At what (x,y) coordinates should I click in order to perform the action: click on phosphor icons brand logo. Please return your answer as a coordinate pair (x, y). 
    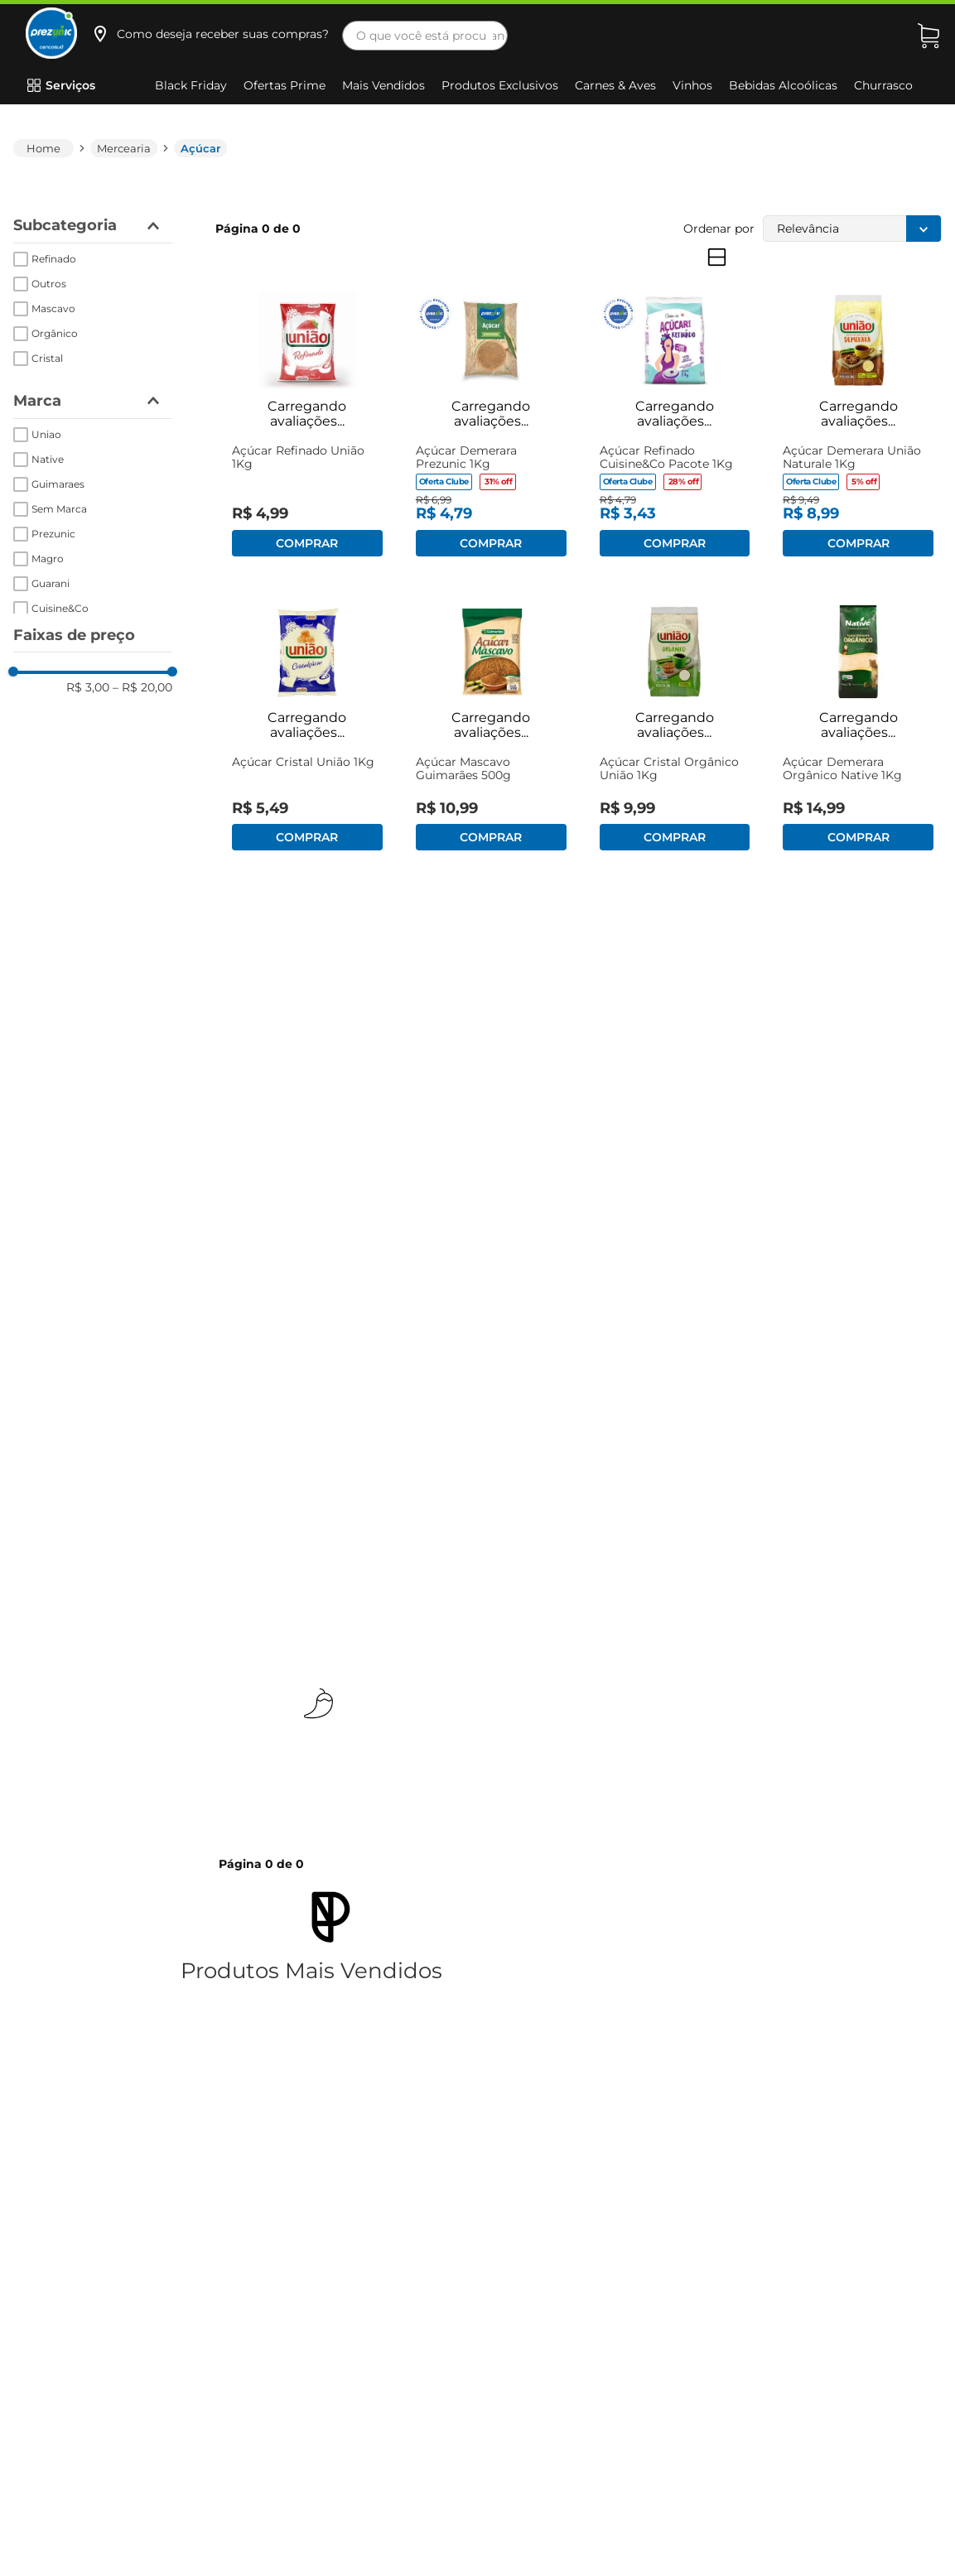
    Looking at the image, I should click on (327, 1914).